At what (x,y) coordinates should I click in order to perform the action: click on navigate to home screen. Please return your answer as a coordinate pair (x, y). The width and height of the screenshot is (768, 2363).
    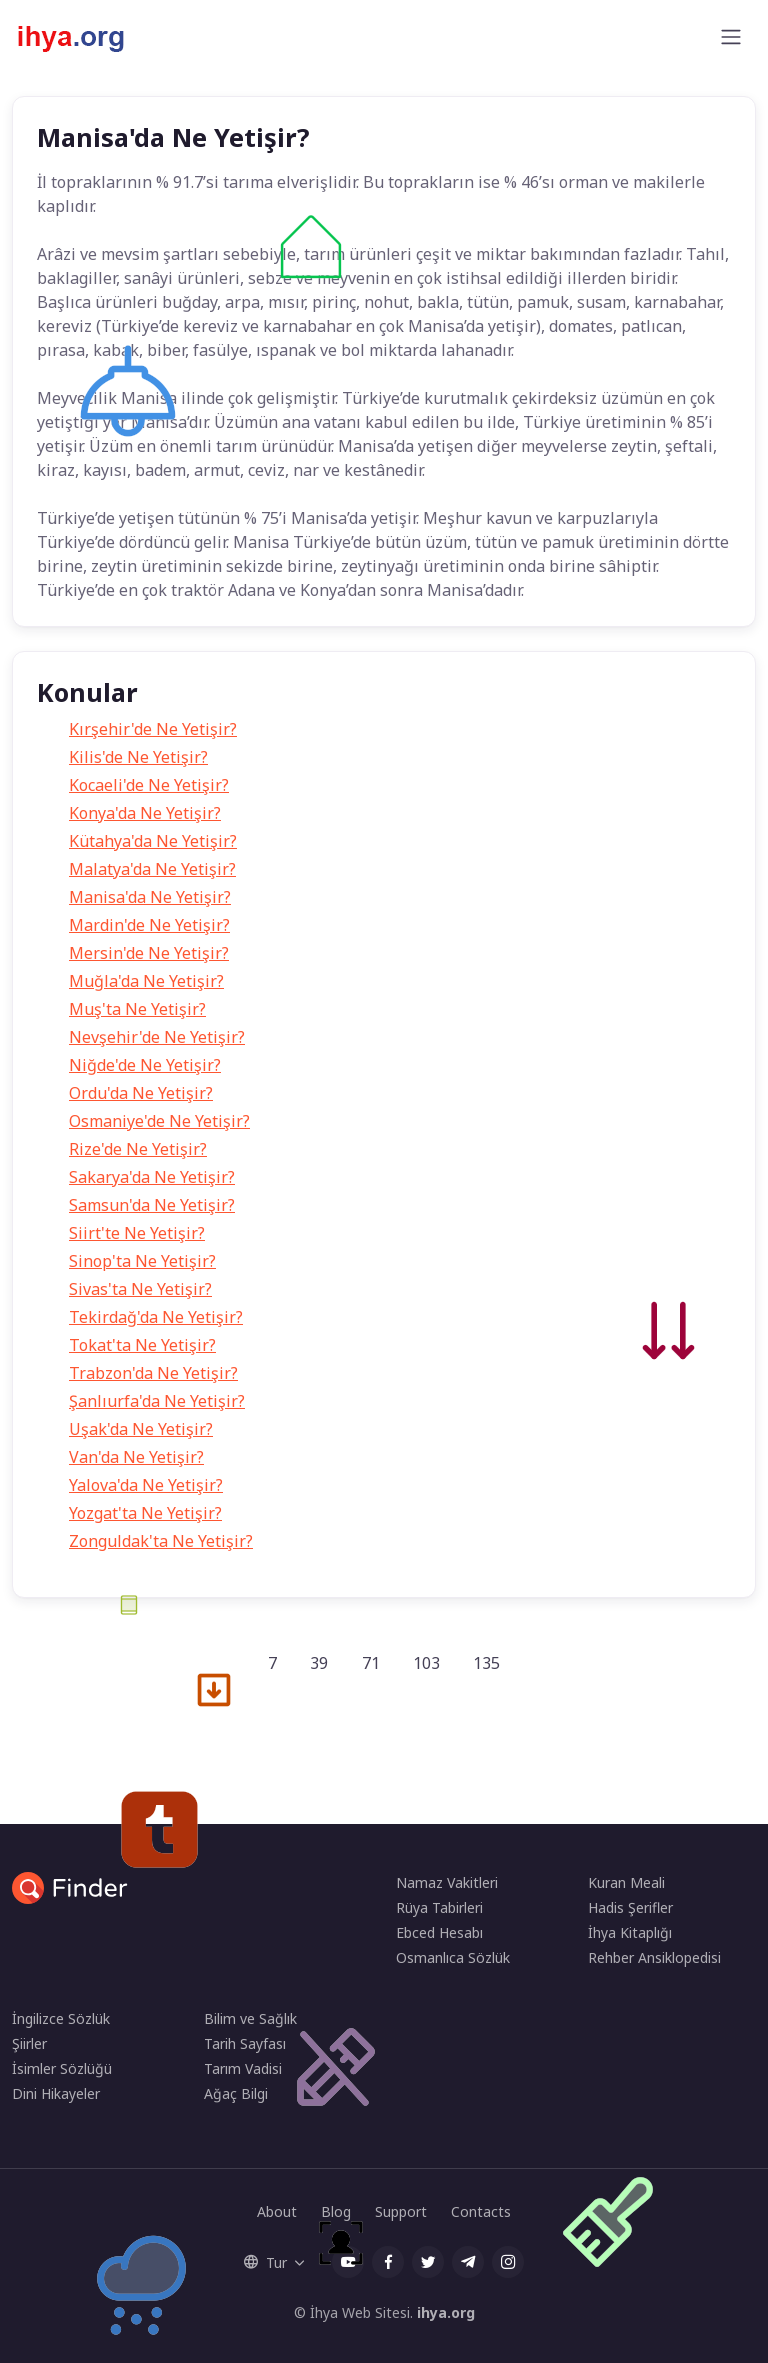
    Looking at the image, I should click on (311, 248).